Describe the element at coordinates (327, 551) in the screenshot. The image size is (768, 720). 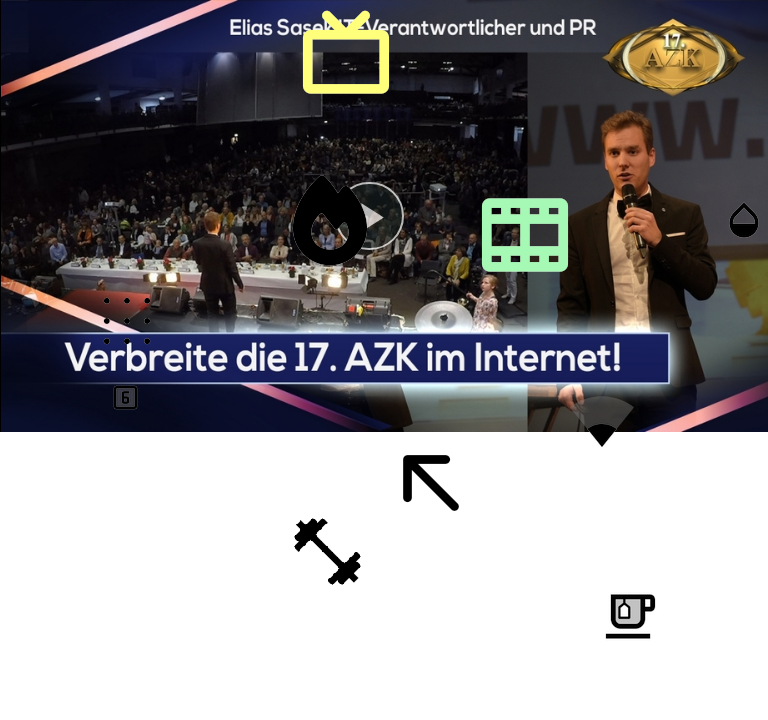
I see `access fitness or workout features` at that location.